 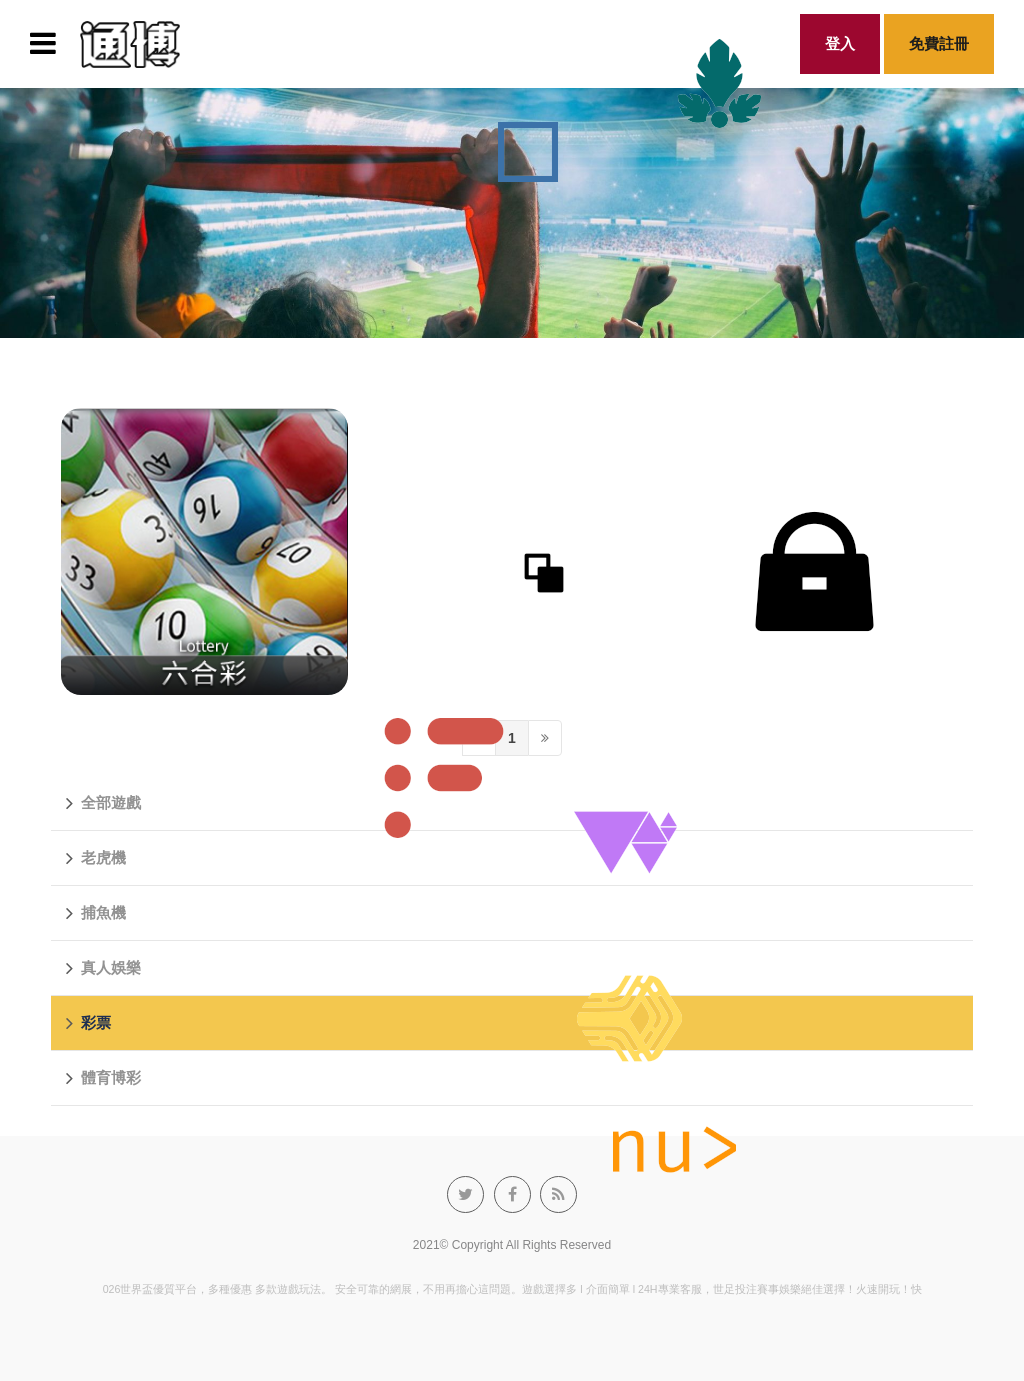 I want to click on nushell application logo, so click(x=674, y=1149).